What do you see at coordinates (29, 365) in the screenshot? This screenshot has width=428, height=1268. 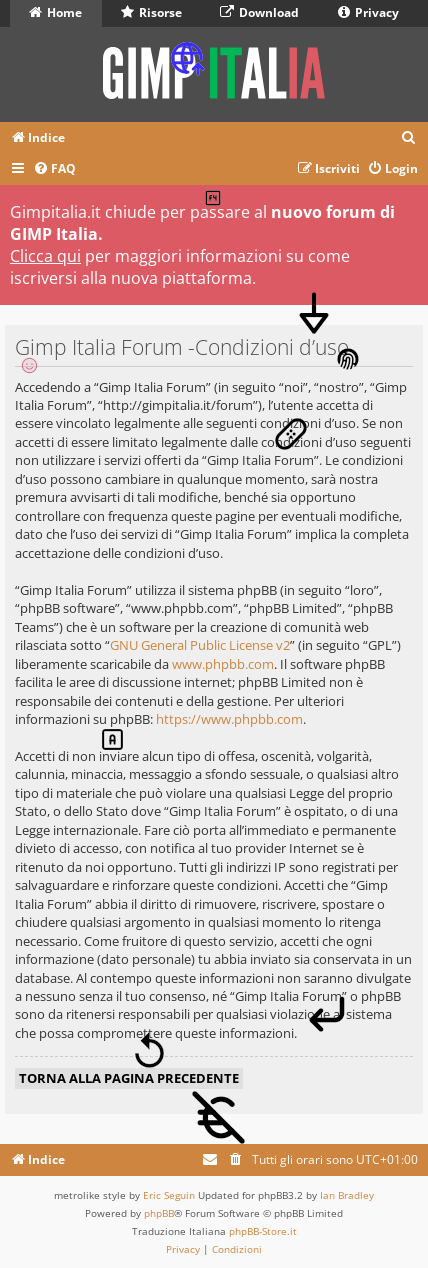 I see `insert a winking emoji or emoticon` at bounding box center [29, 365].